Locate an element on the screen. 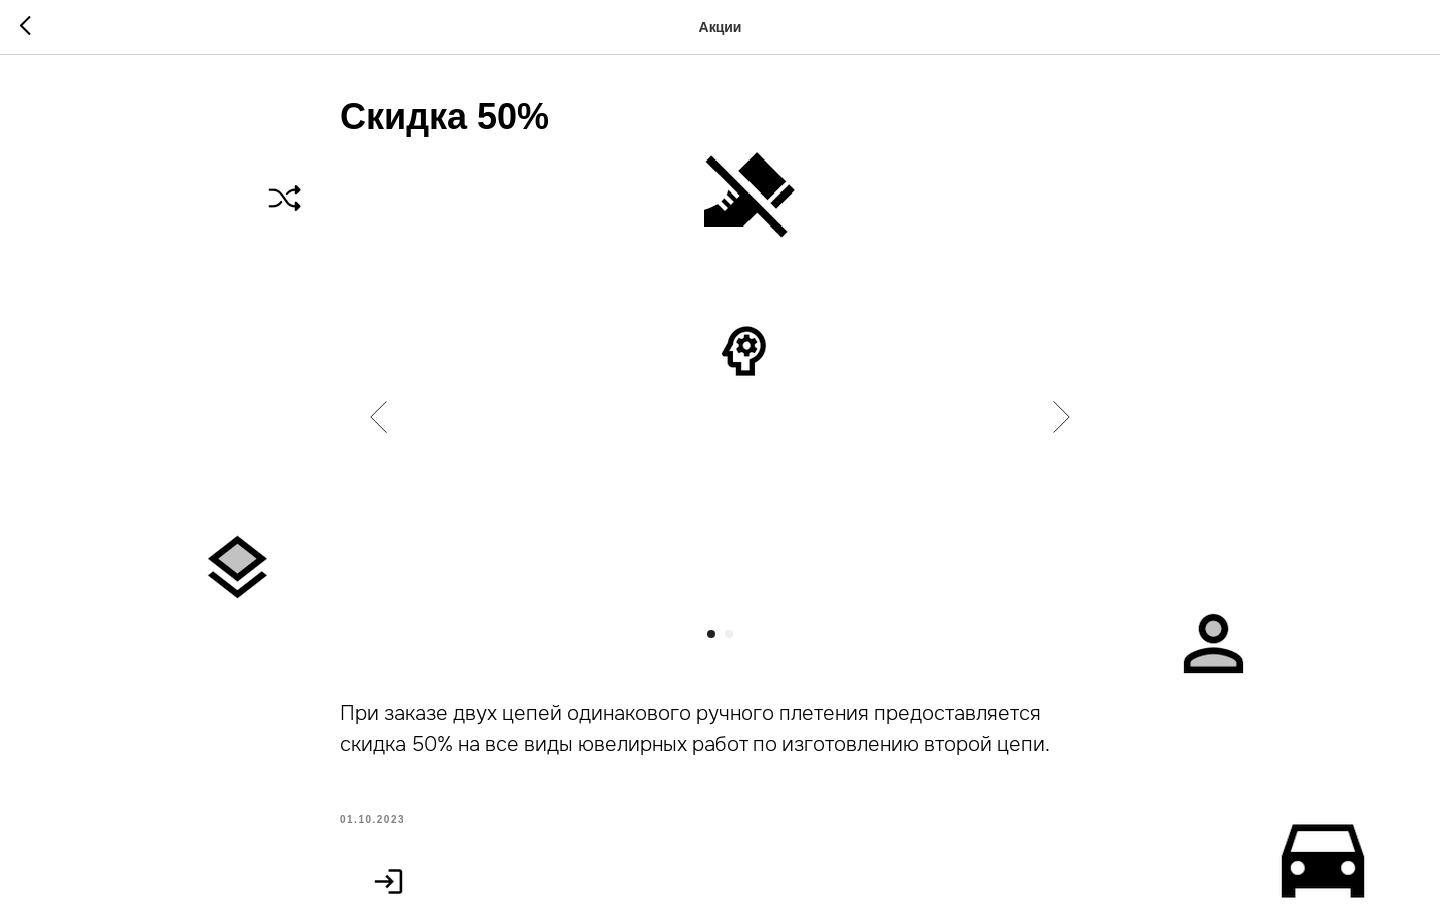 The image size is (1440, 922). access mental health or psychology features is located at coordinates (744, 351).